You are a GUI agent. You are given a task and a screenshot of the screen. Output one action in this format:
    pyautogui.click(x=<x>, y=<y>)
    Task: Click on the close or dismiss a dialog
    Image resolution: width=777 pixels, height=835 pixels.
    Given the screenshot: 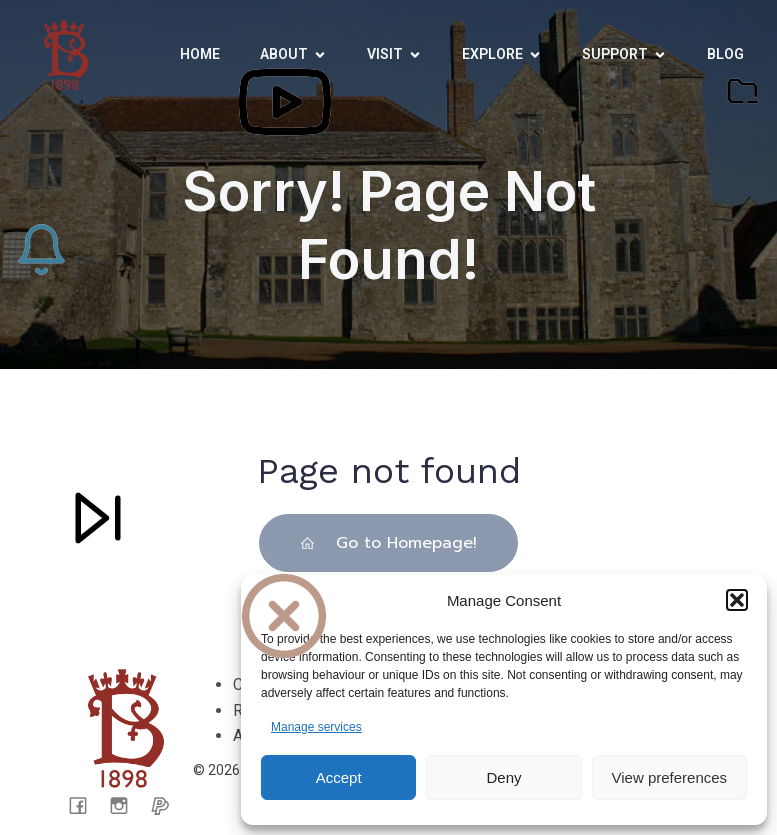 What is the action you would take?
    pyautogui.click(x=284, y=616)
    